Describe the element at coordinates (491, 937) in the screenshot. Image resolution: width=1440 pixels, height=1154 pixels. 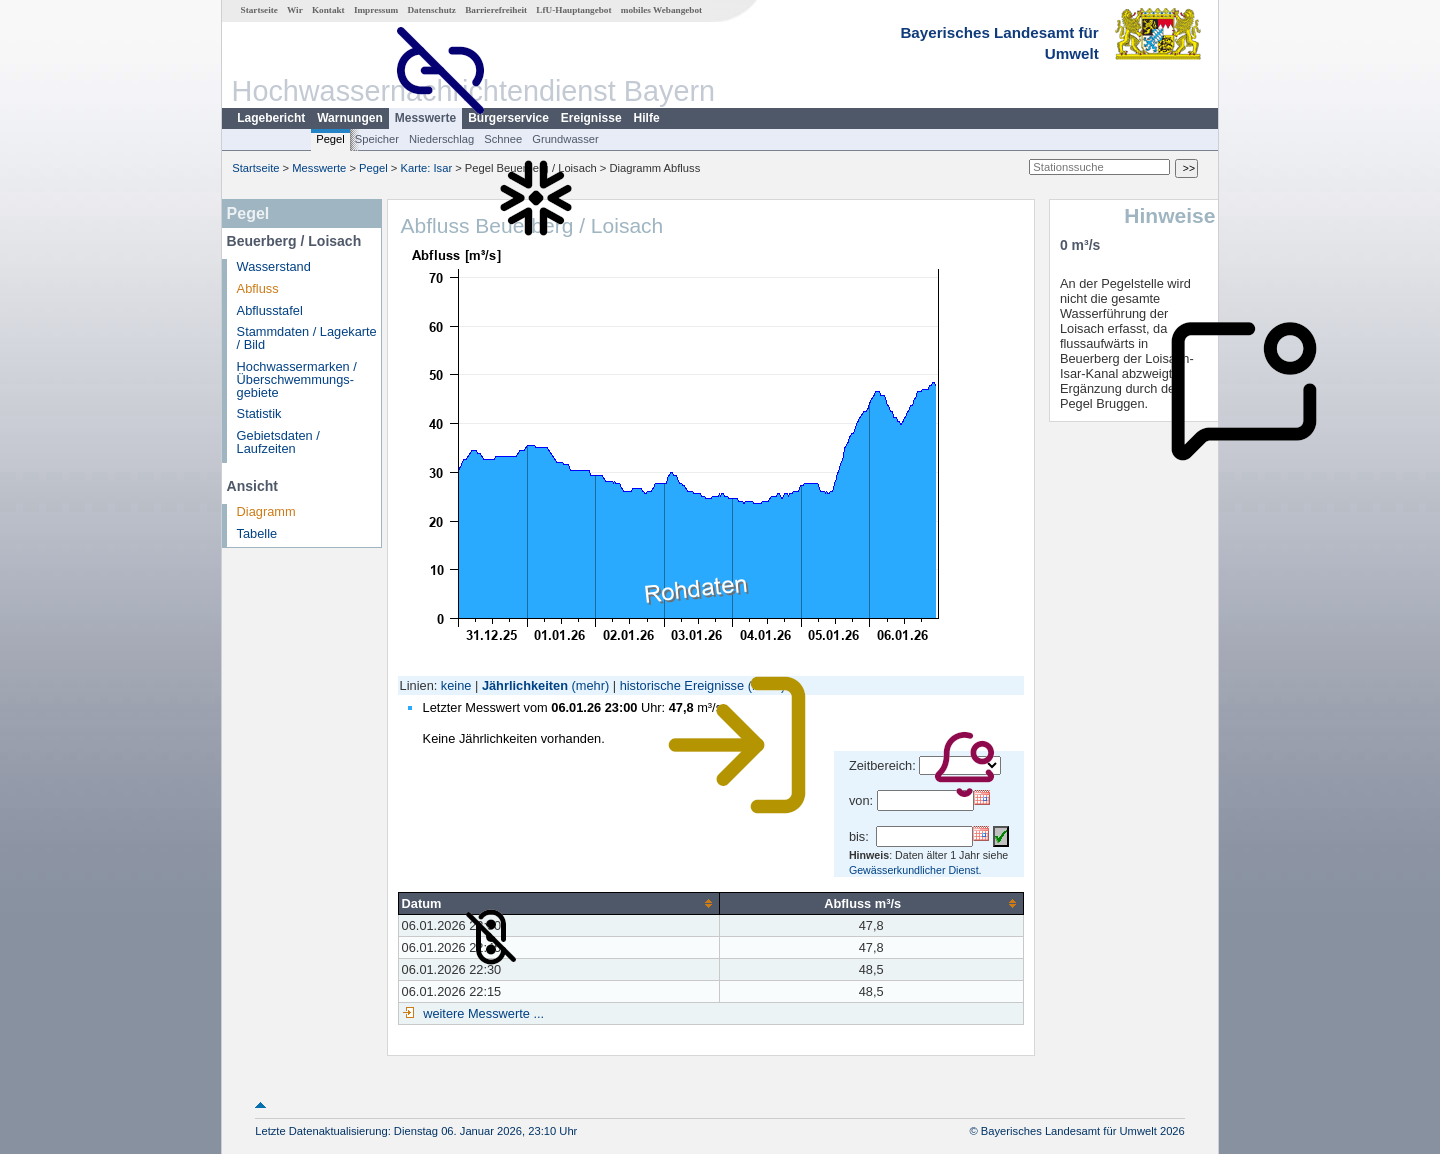
I see `traffic light system disabled or offline` at that location.